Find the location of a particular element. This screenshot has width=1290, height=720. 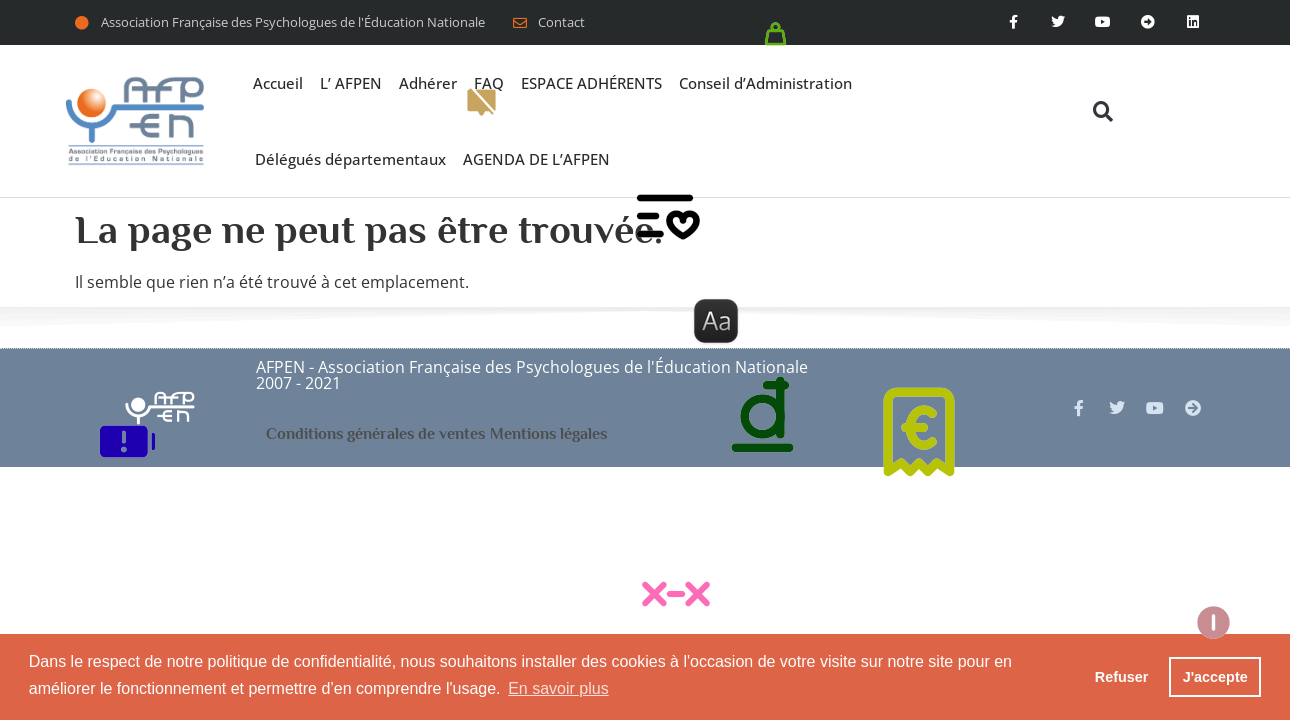

indicates Vietnamese dong currency is located at coordinates (762, 416).